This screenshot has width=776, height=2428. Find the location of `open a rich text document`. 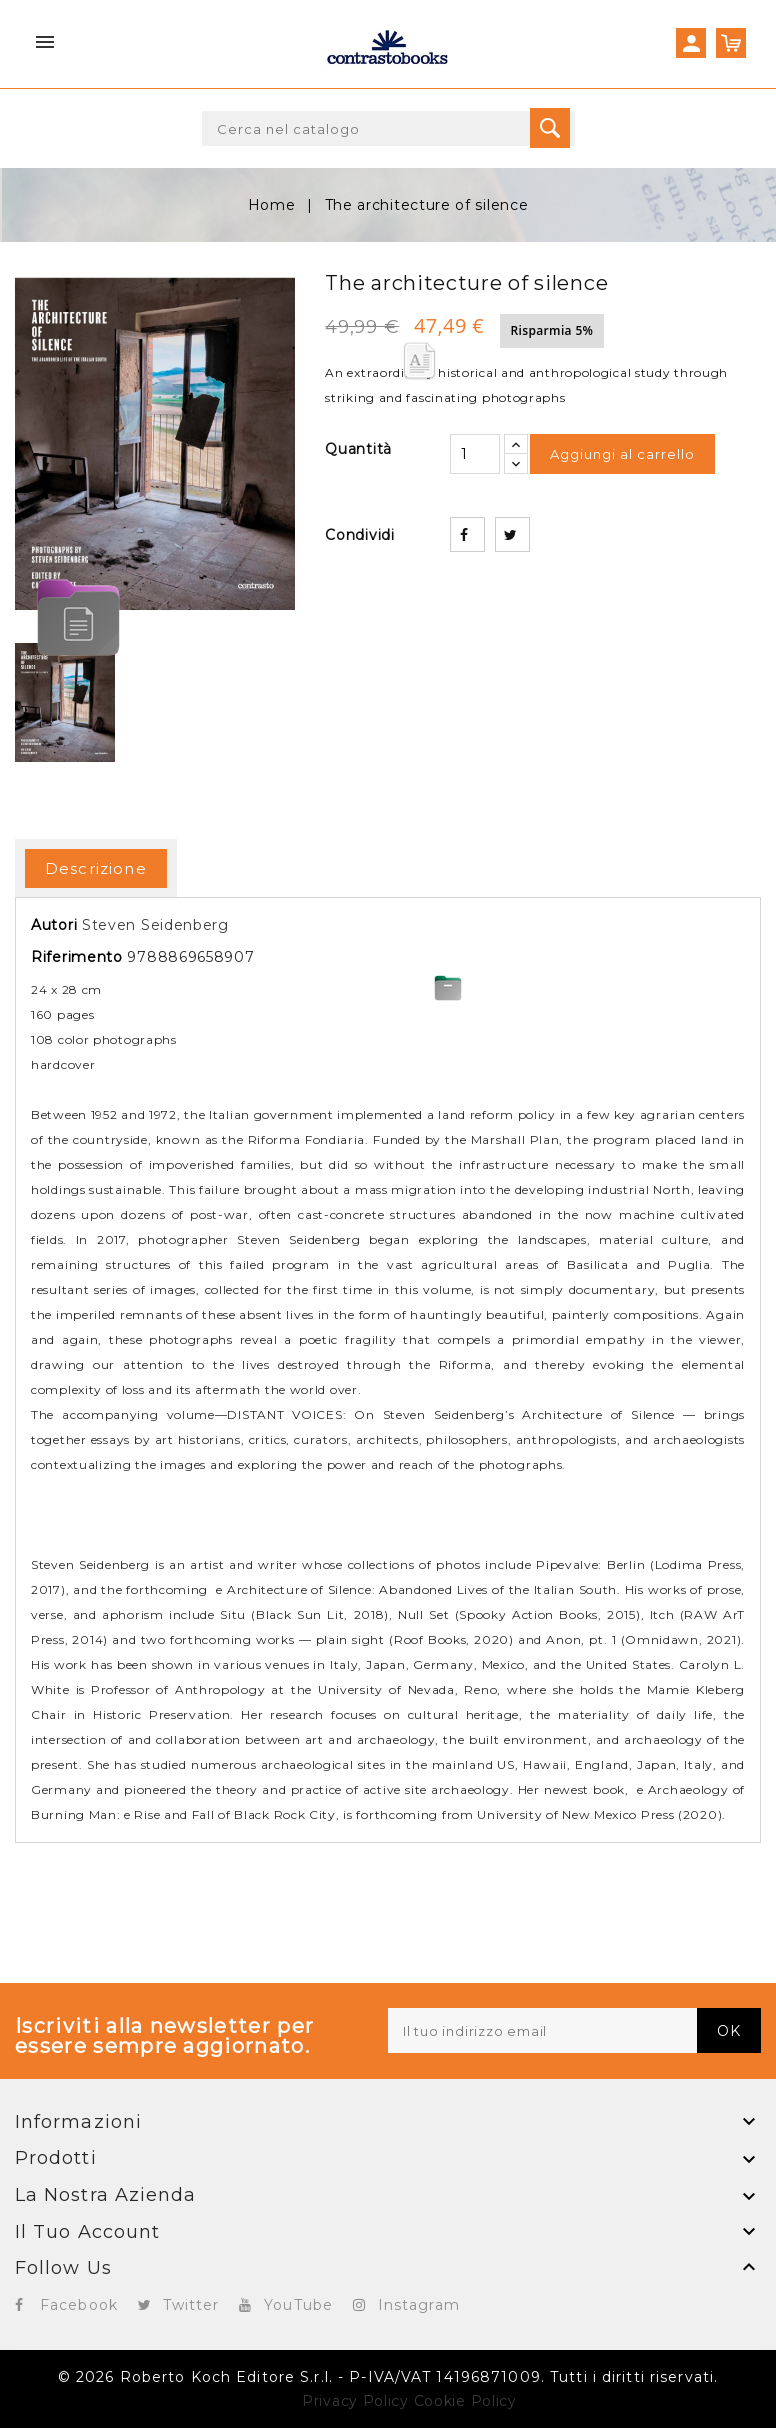

open a rich text document is located at coordinates (419, 360).